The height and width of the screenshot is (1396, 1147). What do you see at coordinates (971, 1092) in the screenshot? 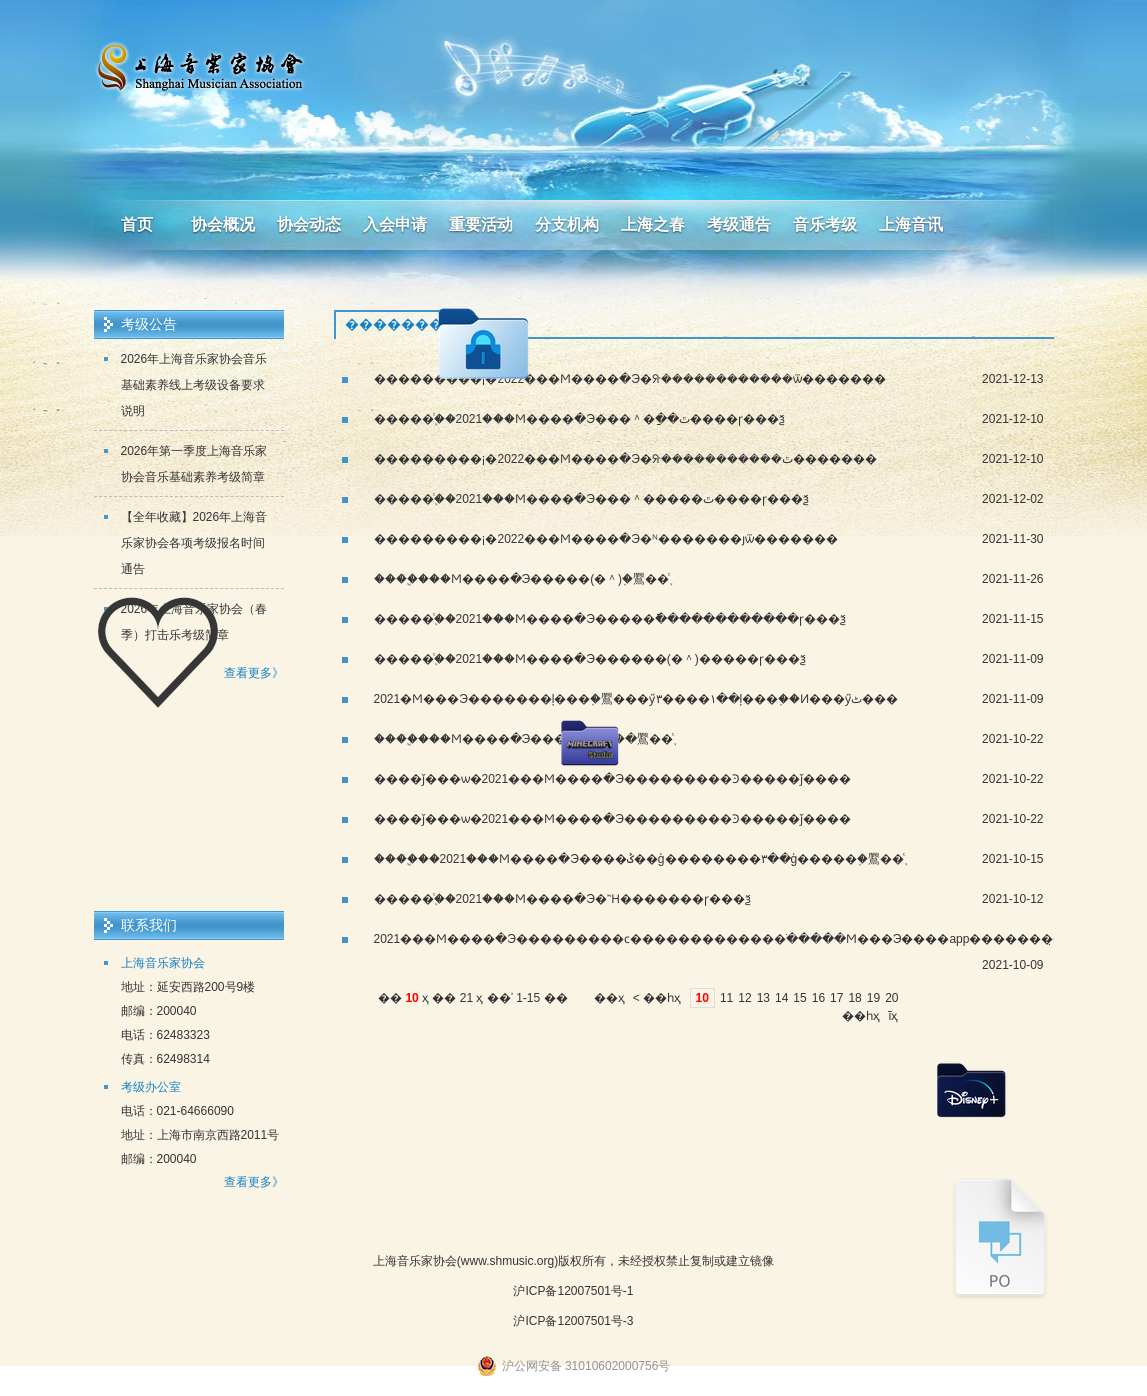
I see `open disney+ media folder` at bounding box center [971, 1092].